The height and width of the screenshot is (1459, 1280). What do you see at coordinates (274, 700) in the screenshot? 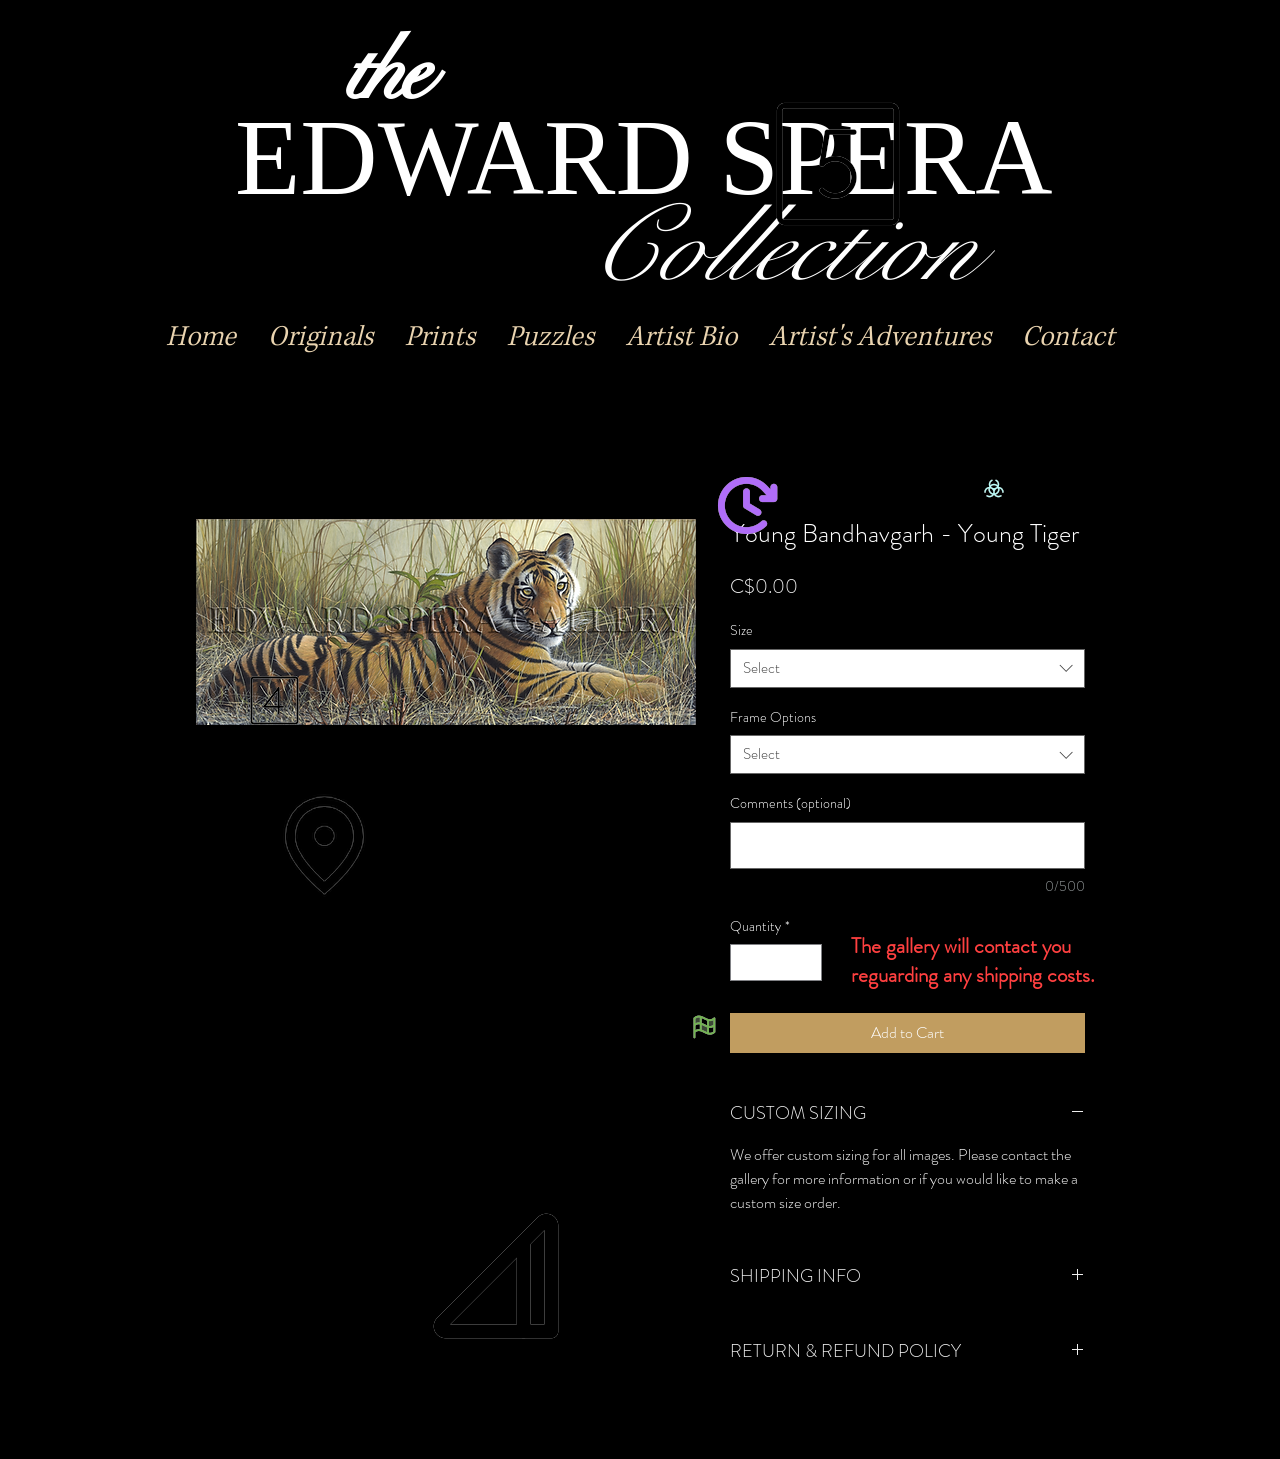
I see `select option number four` at bounding box center [274, 700].